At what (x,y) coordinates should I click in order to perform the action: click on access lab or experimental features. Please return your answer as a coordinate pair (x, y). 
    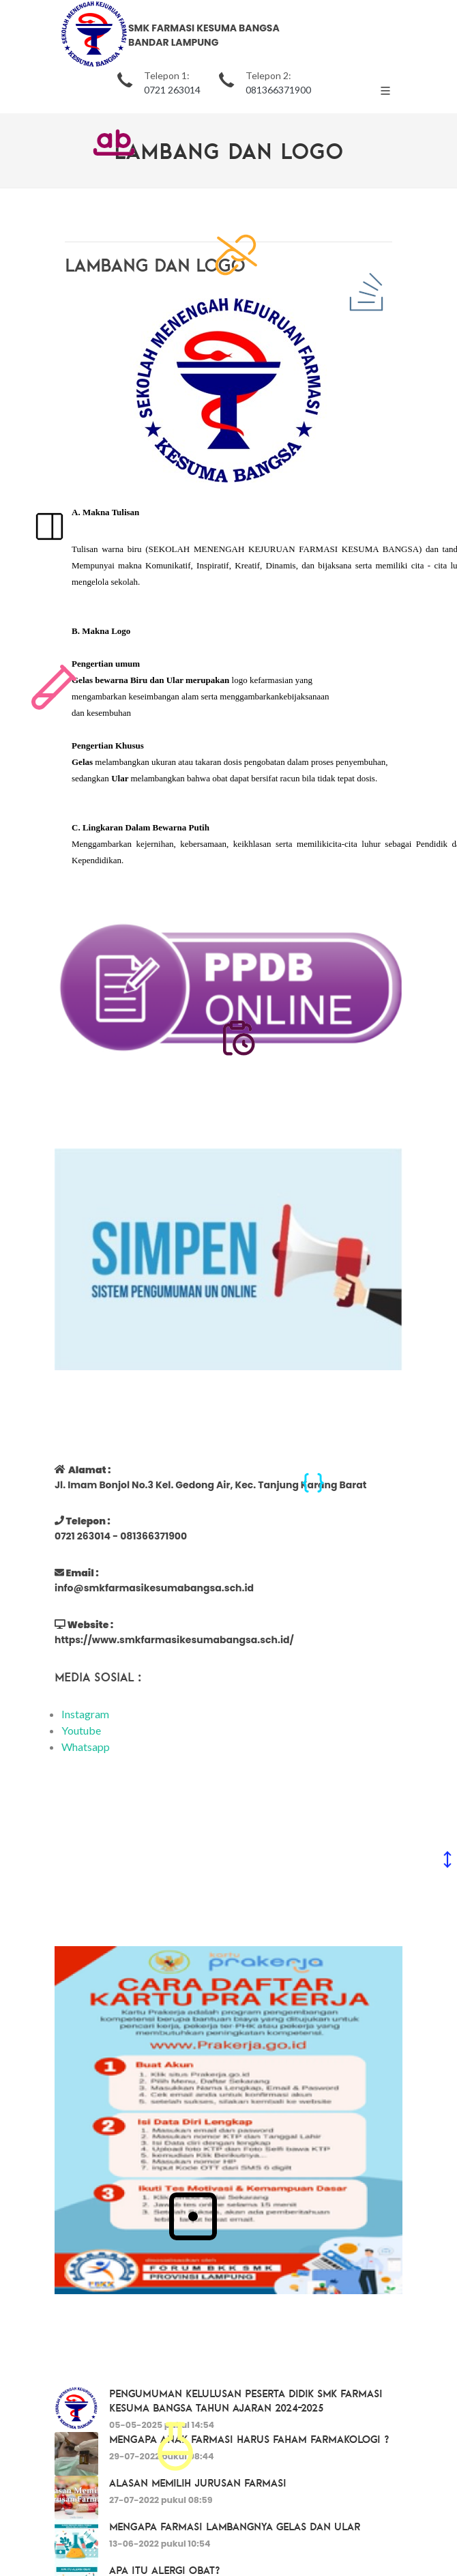
    Looking at the image, I should click on (54, 687).